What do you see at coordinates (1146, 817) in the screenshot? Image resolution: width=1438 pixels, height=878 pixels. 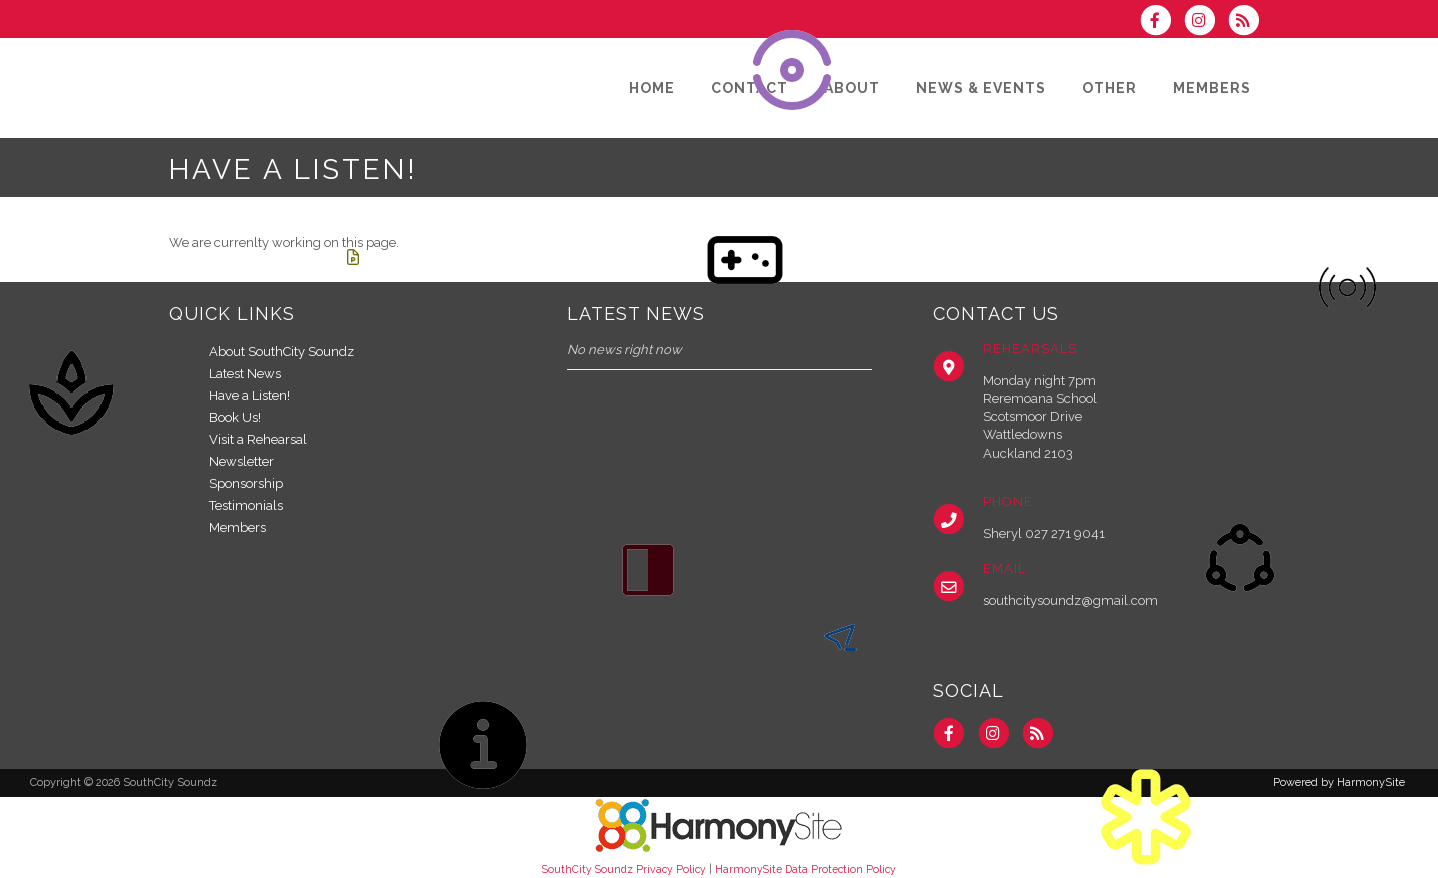 I see `access health or medical services` at bounding box center [1146, 817].